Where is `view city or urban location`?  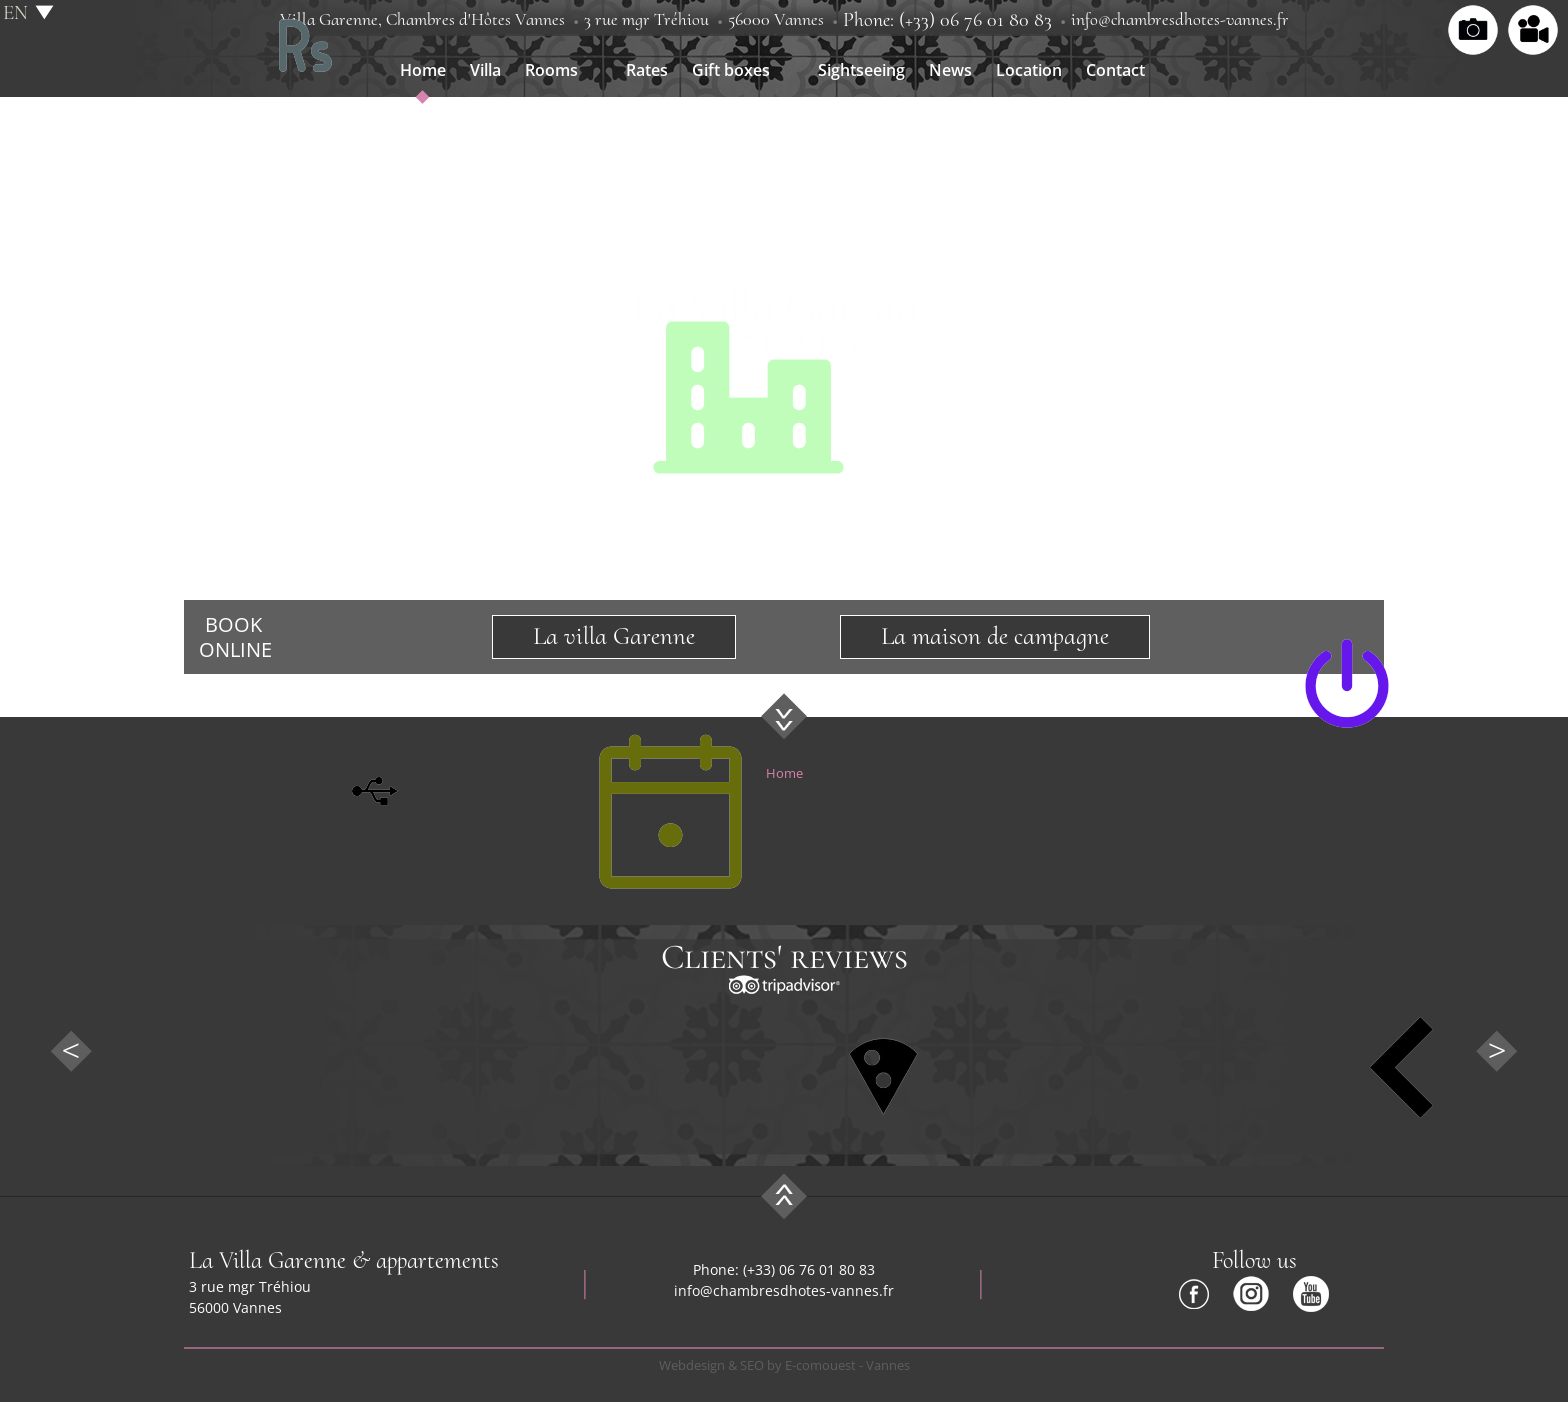 view city or urban location is located at coordinates (748, 397).